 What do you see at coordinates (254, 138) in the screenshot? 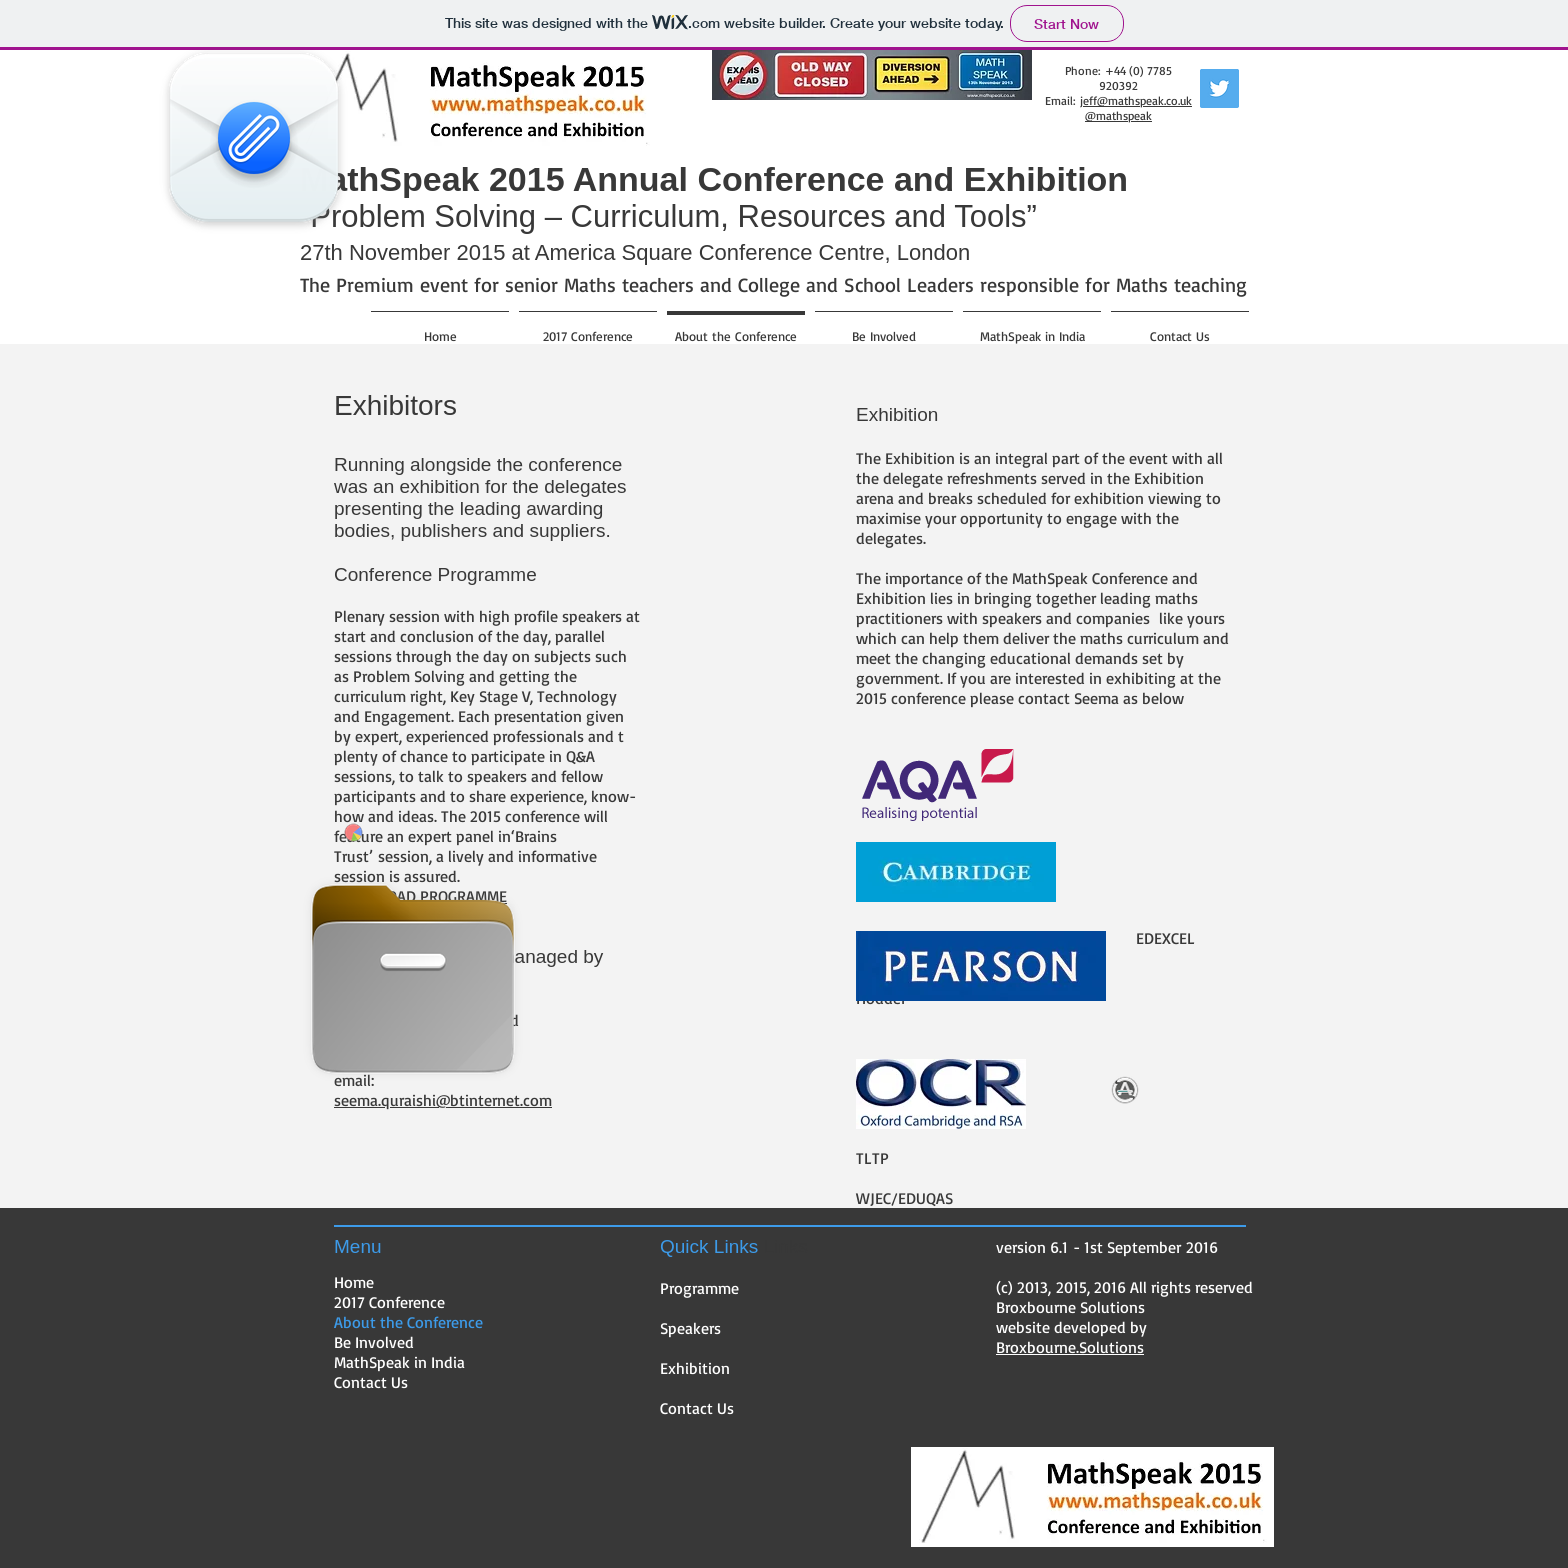
I see `open email attachment viewer` at bounding box center [254, 138].